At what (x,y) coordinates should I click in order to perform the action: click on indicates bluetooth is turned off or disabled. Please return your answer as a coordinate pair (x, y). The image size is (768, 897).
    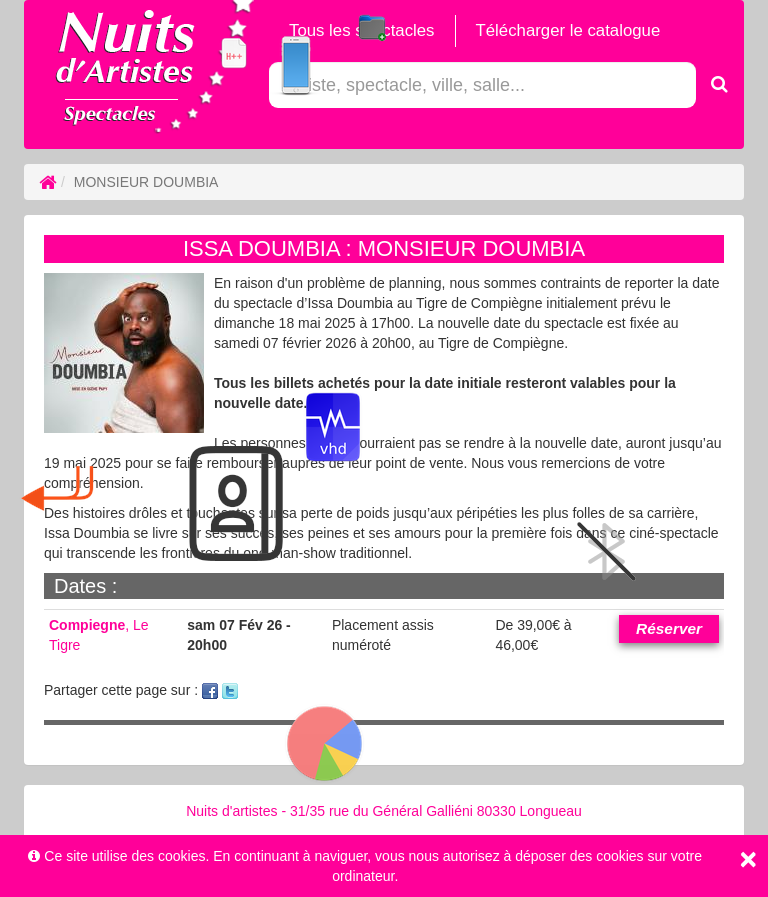
    Looking at the image, I should click on (606, 551).